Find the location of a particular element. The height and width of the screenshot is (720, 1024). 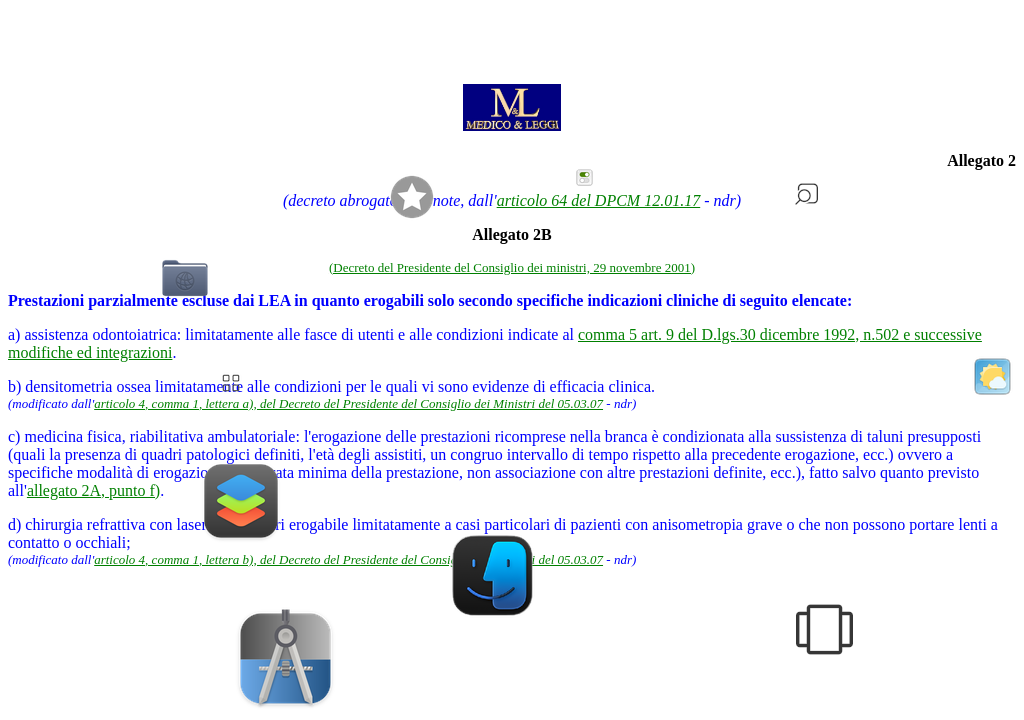

open image viewer application is located at coordinates (806, 193).